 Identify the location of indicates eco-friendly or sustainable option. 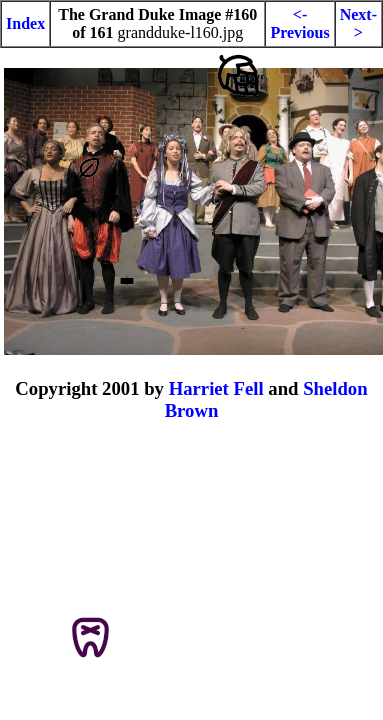
(89, 168).